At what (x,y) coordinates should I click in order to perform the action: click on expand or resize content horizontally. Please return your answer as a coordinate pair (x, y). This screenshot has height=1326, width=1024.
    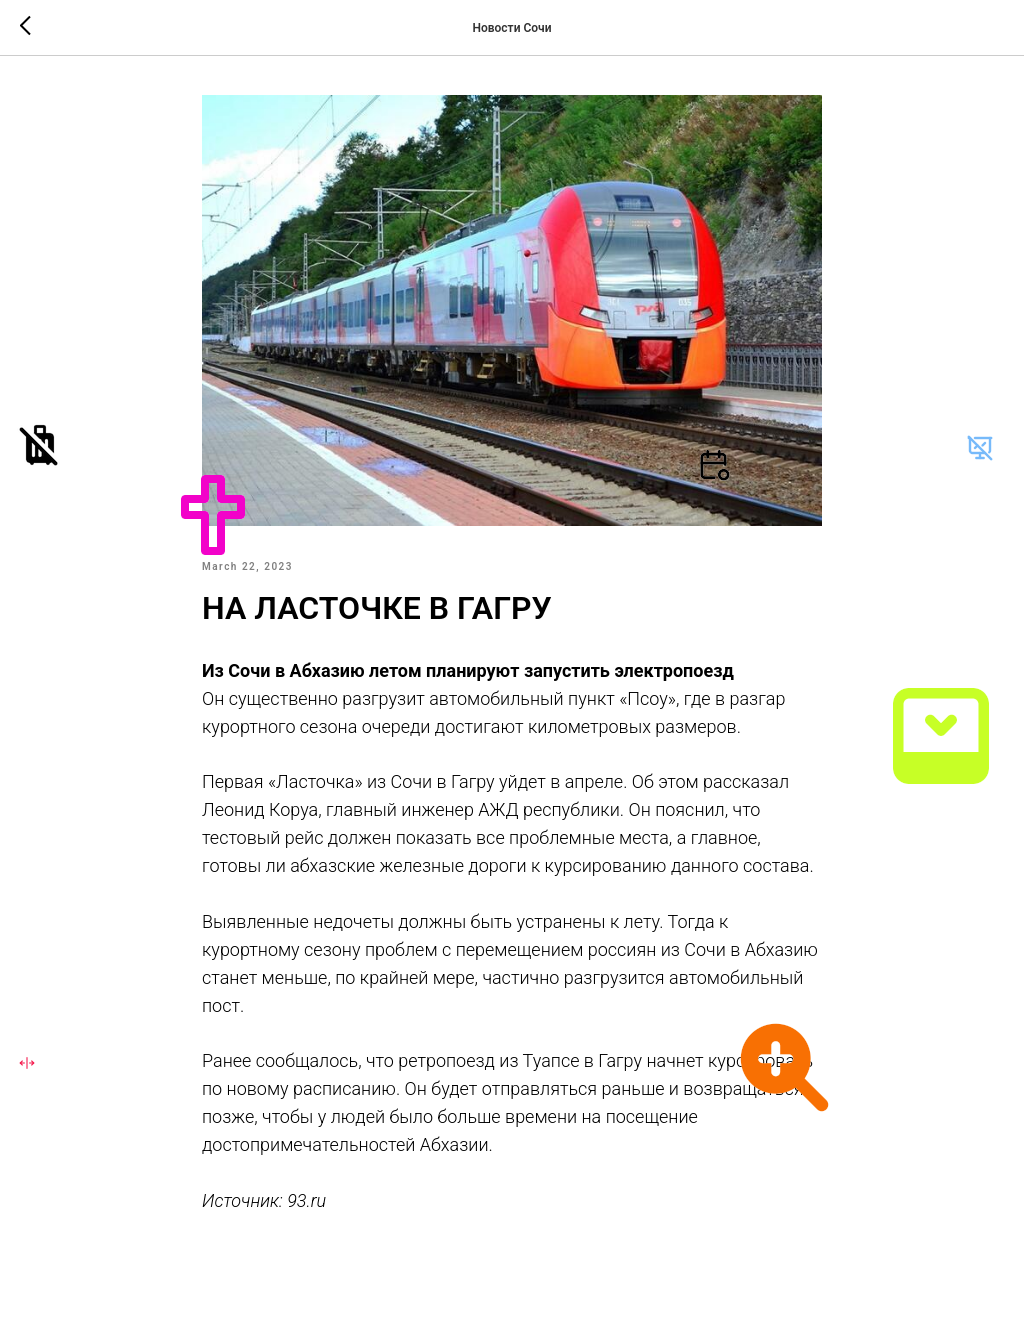
    Looking at the image, I should click on (27, 1063).